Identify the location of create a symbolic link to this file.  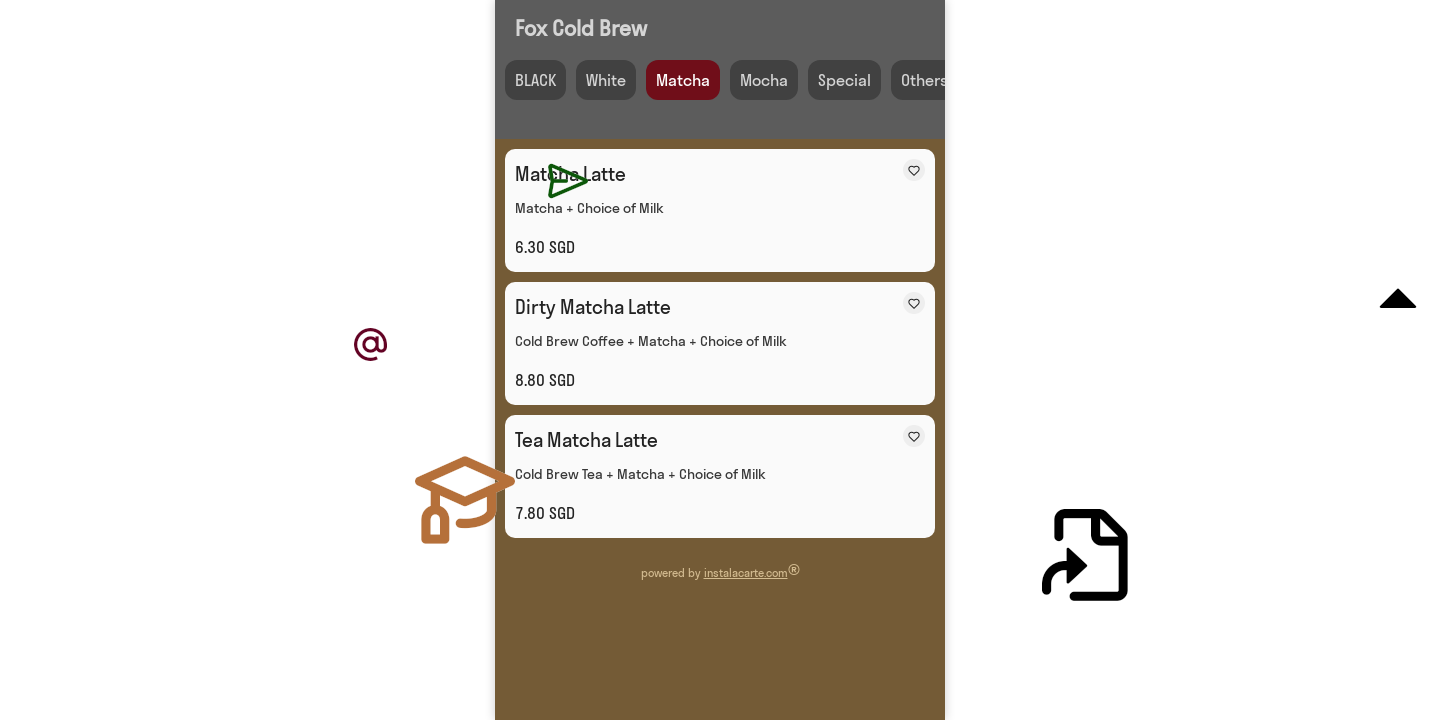
(1091, 558).